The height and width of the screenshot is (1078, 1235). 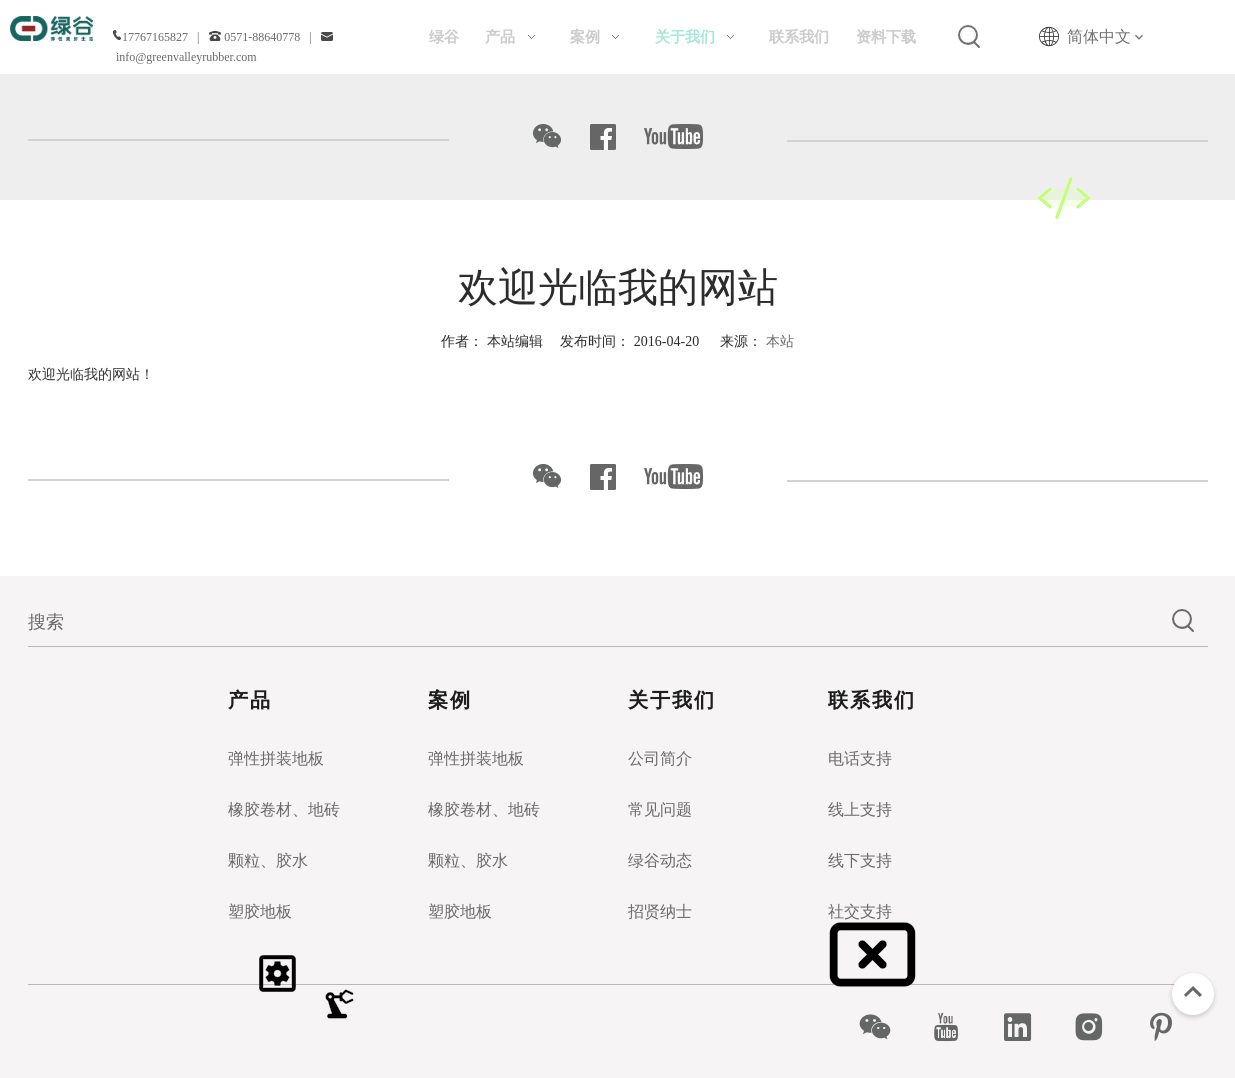 I want to click on close or dismiss a modal window, so click(x=872, y=954).